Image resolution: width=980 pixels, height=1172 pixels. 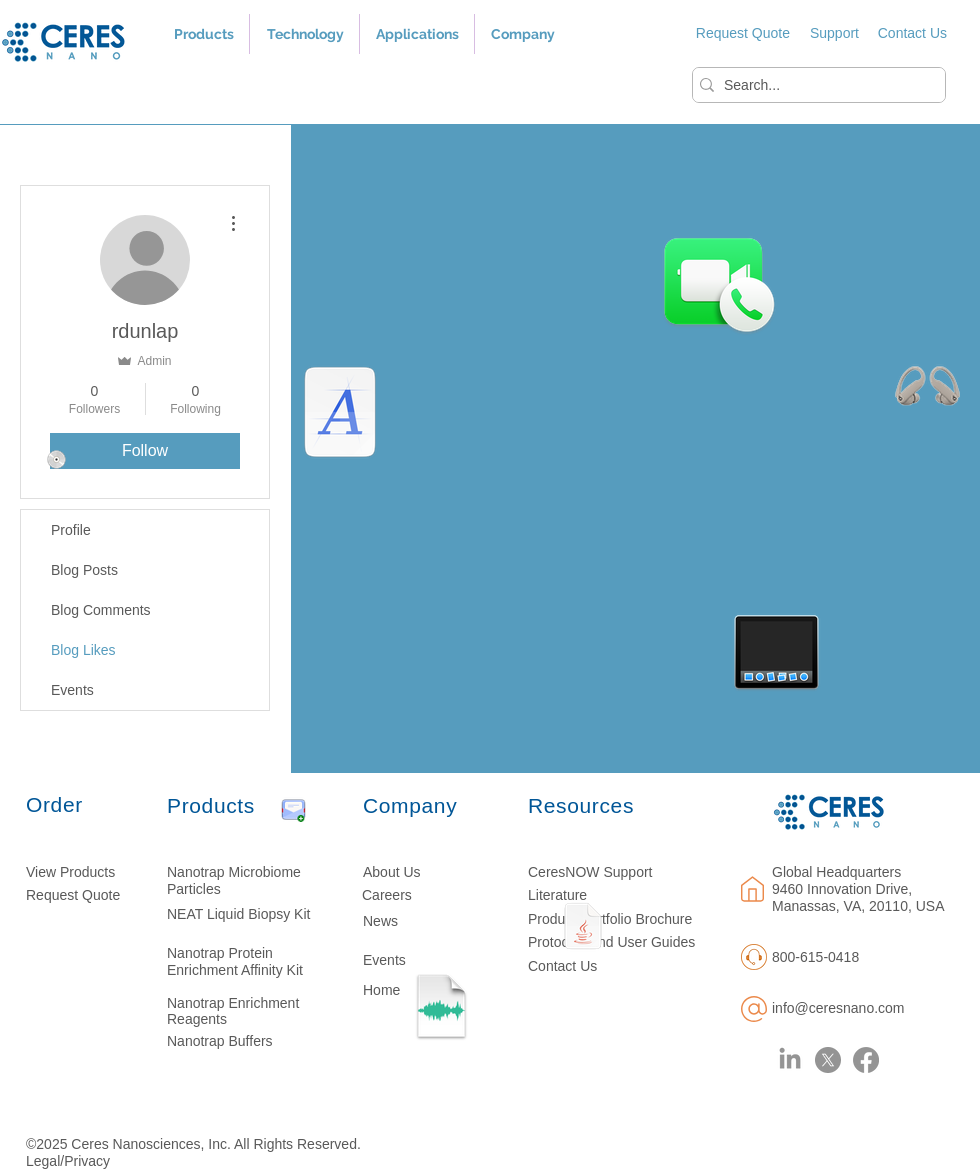 What do you see at coordinates (441, 1007) in the screenshot?
I see `audio file thumbnail in media browser` at bounding box center [441, 1007].